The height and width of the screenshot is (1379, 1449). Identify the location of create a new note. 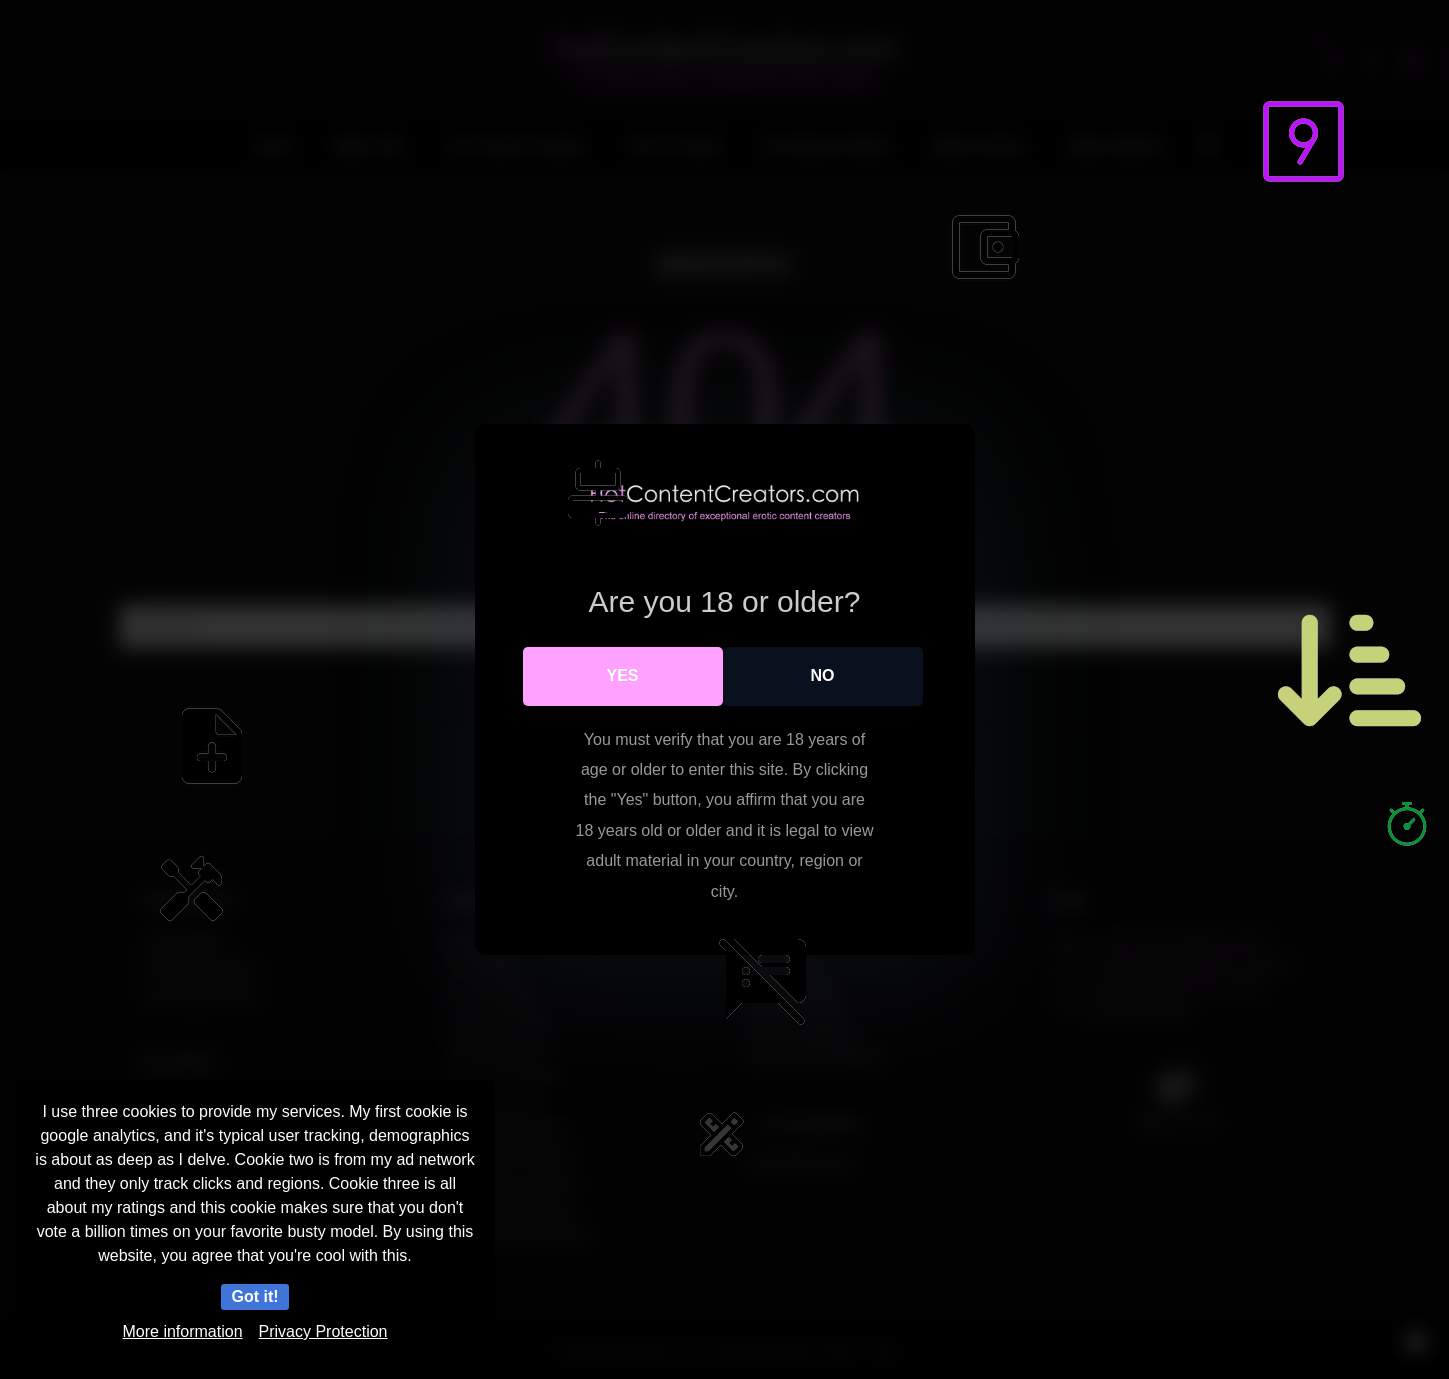
(212, 746).